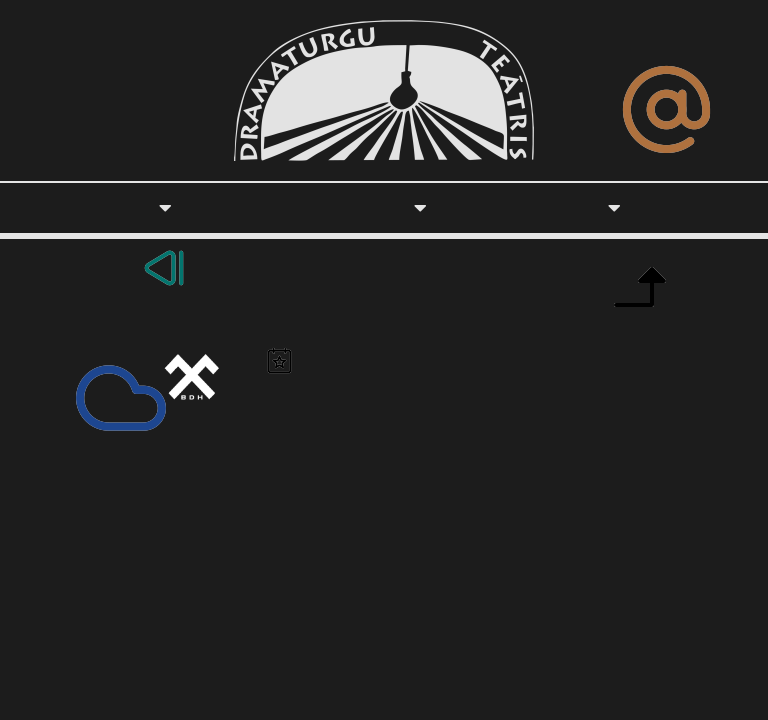 The height and width of the screenshot is (720, 768). I want to click on skip to previous track or beginning, so click(164, 268).